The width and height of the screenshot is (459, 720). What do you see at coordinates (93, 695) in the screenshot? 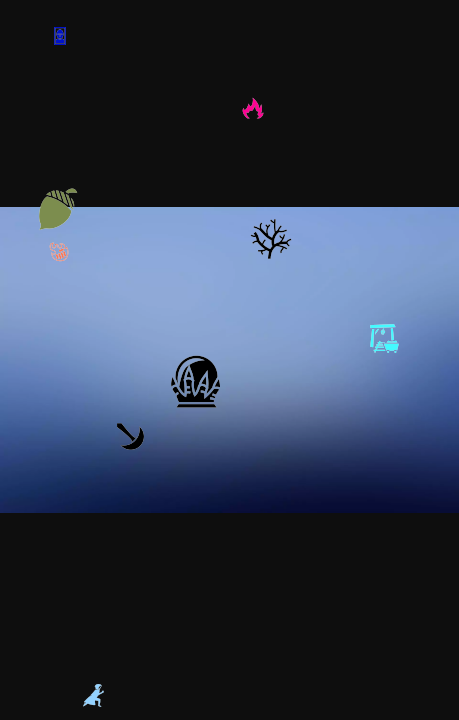
I see `select rogue or assassin character class` at bounding box center [93, 695].